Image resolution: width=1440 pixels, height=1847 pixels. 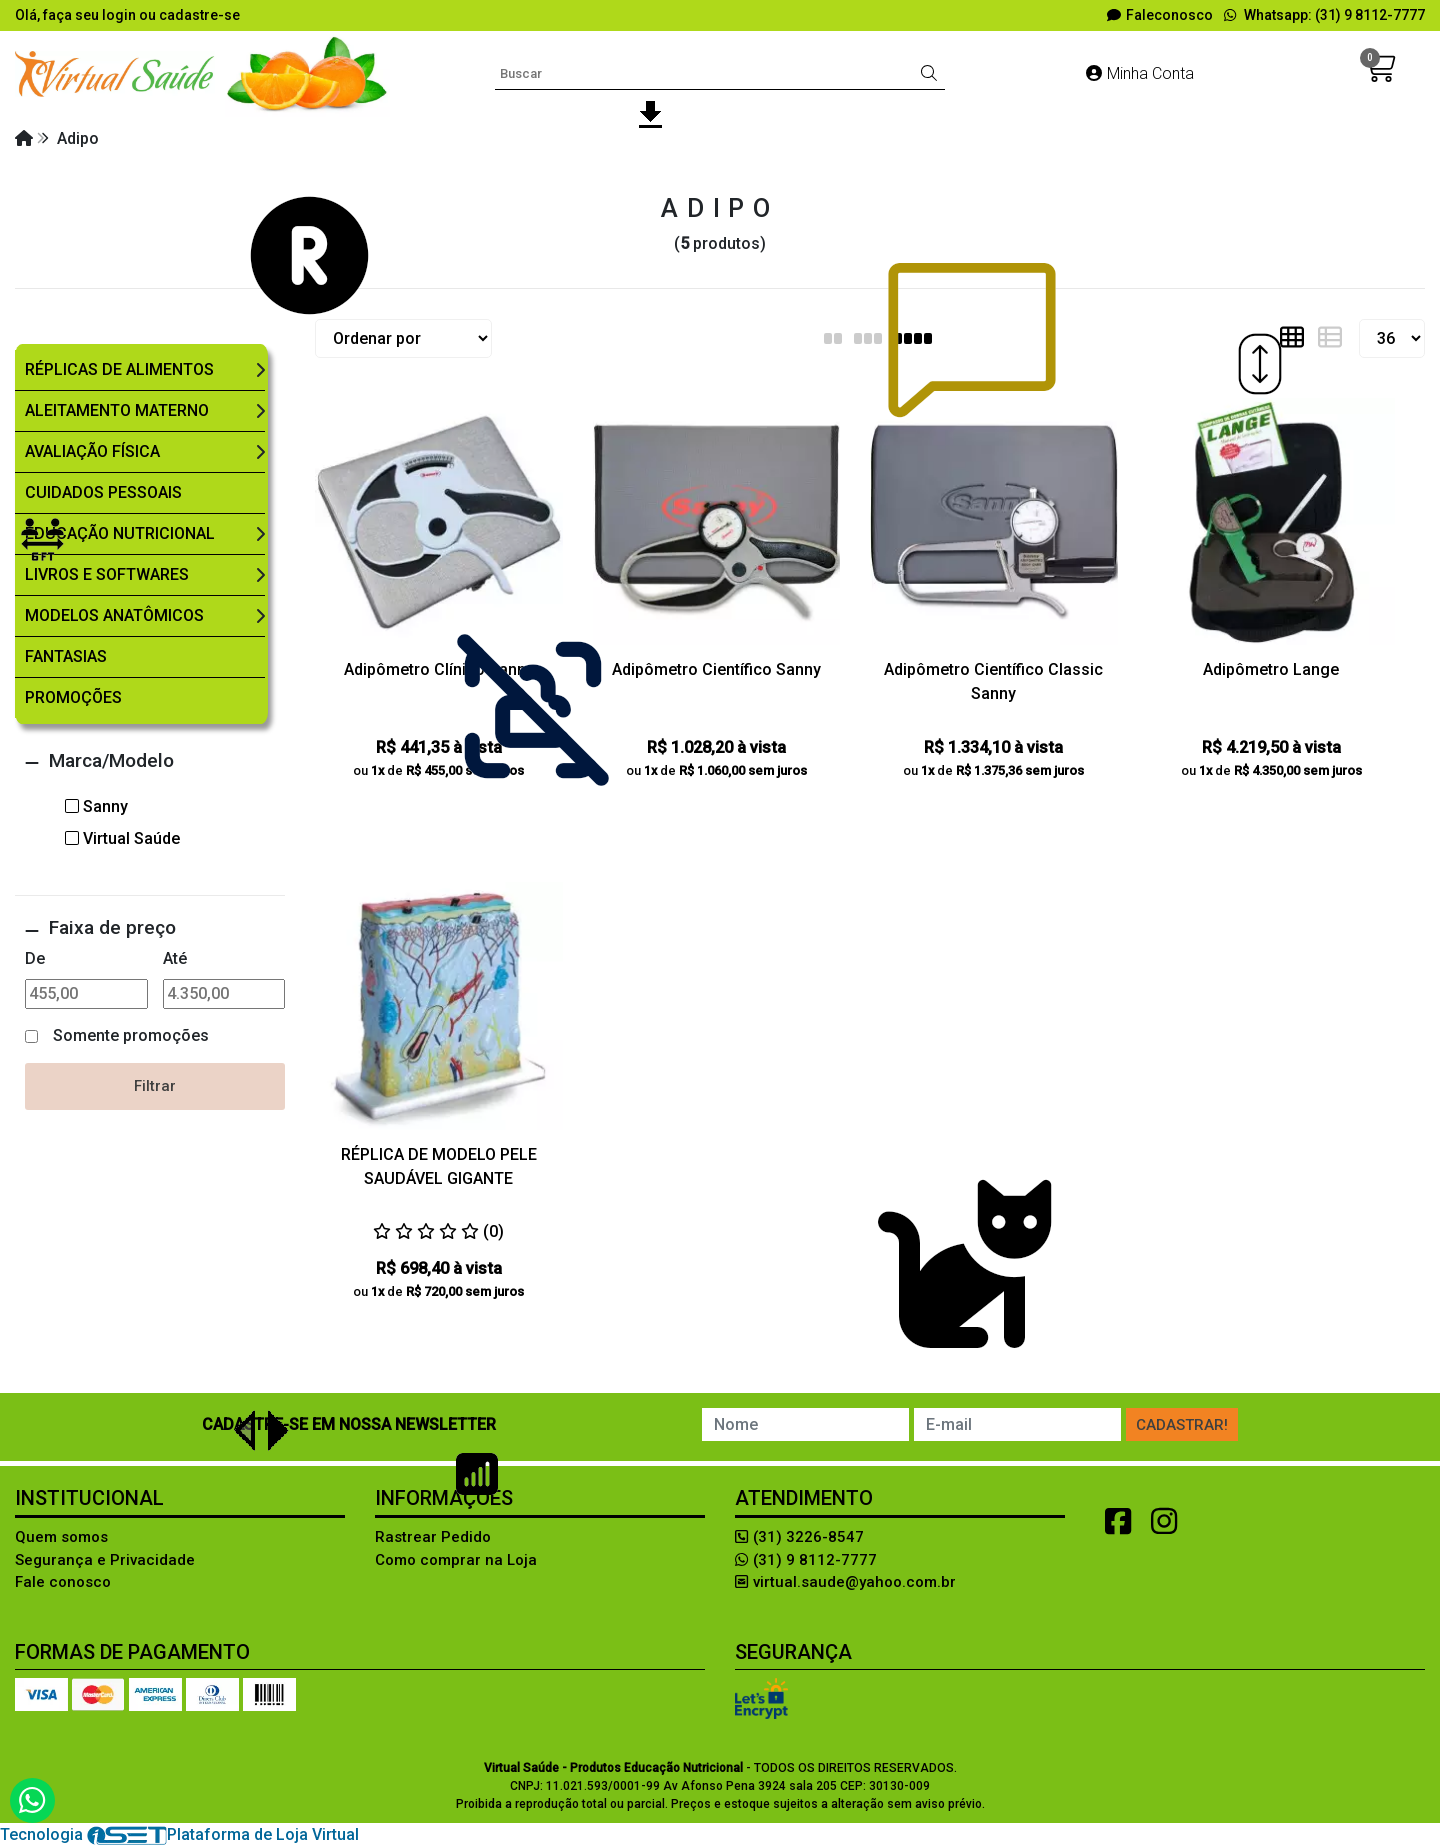 What do you see at coordinates (261, 1430) in the screenshot?
I see `switch to left panel or view` at bounding box center [261, 1430].